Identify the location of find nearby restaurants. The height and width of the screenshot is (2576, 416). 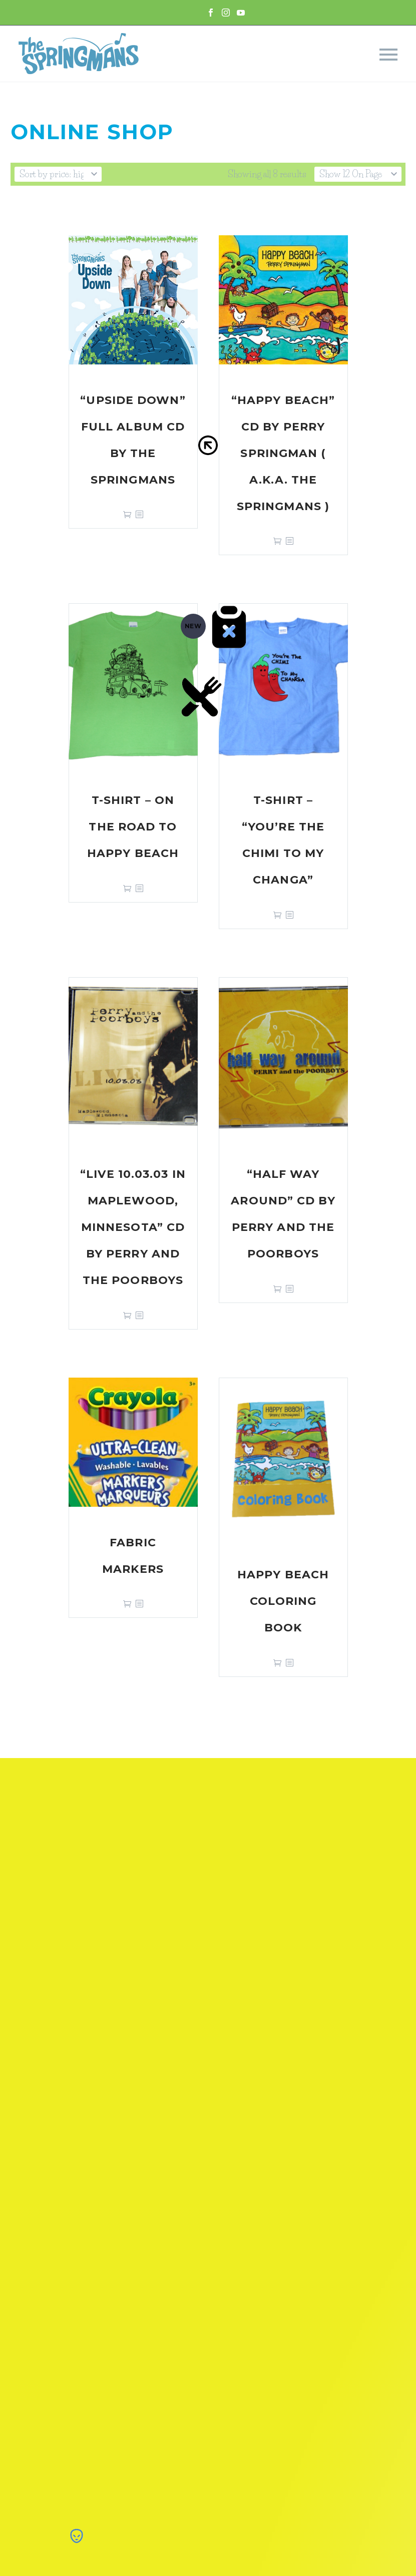
(201, 696).